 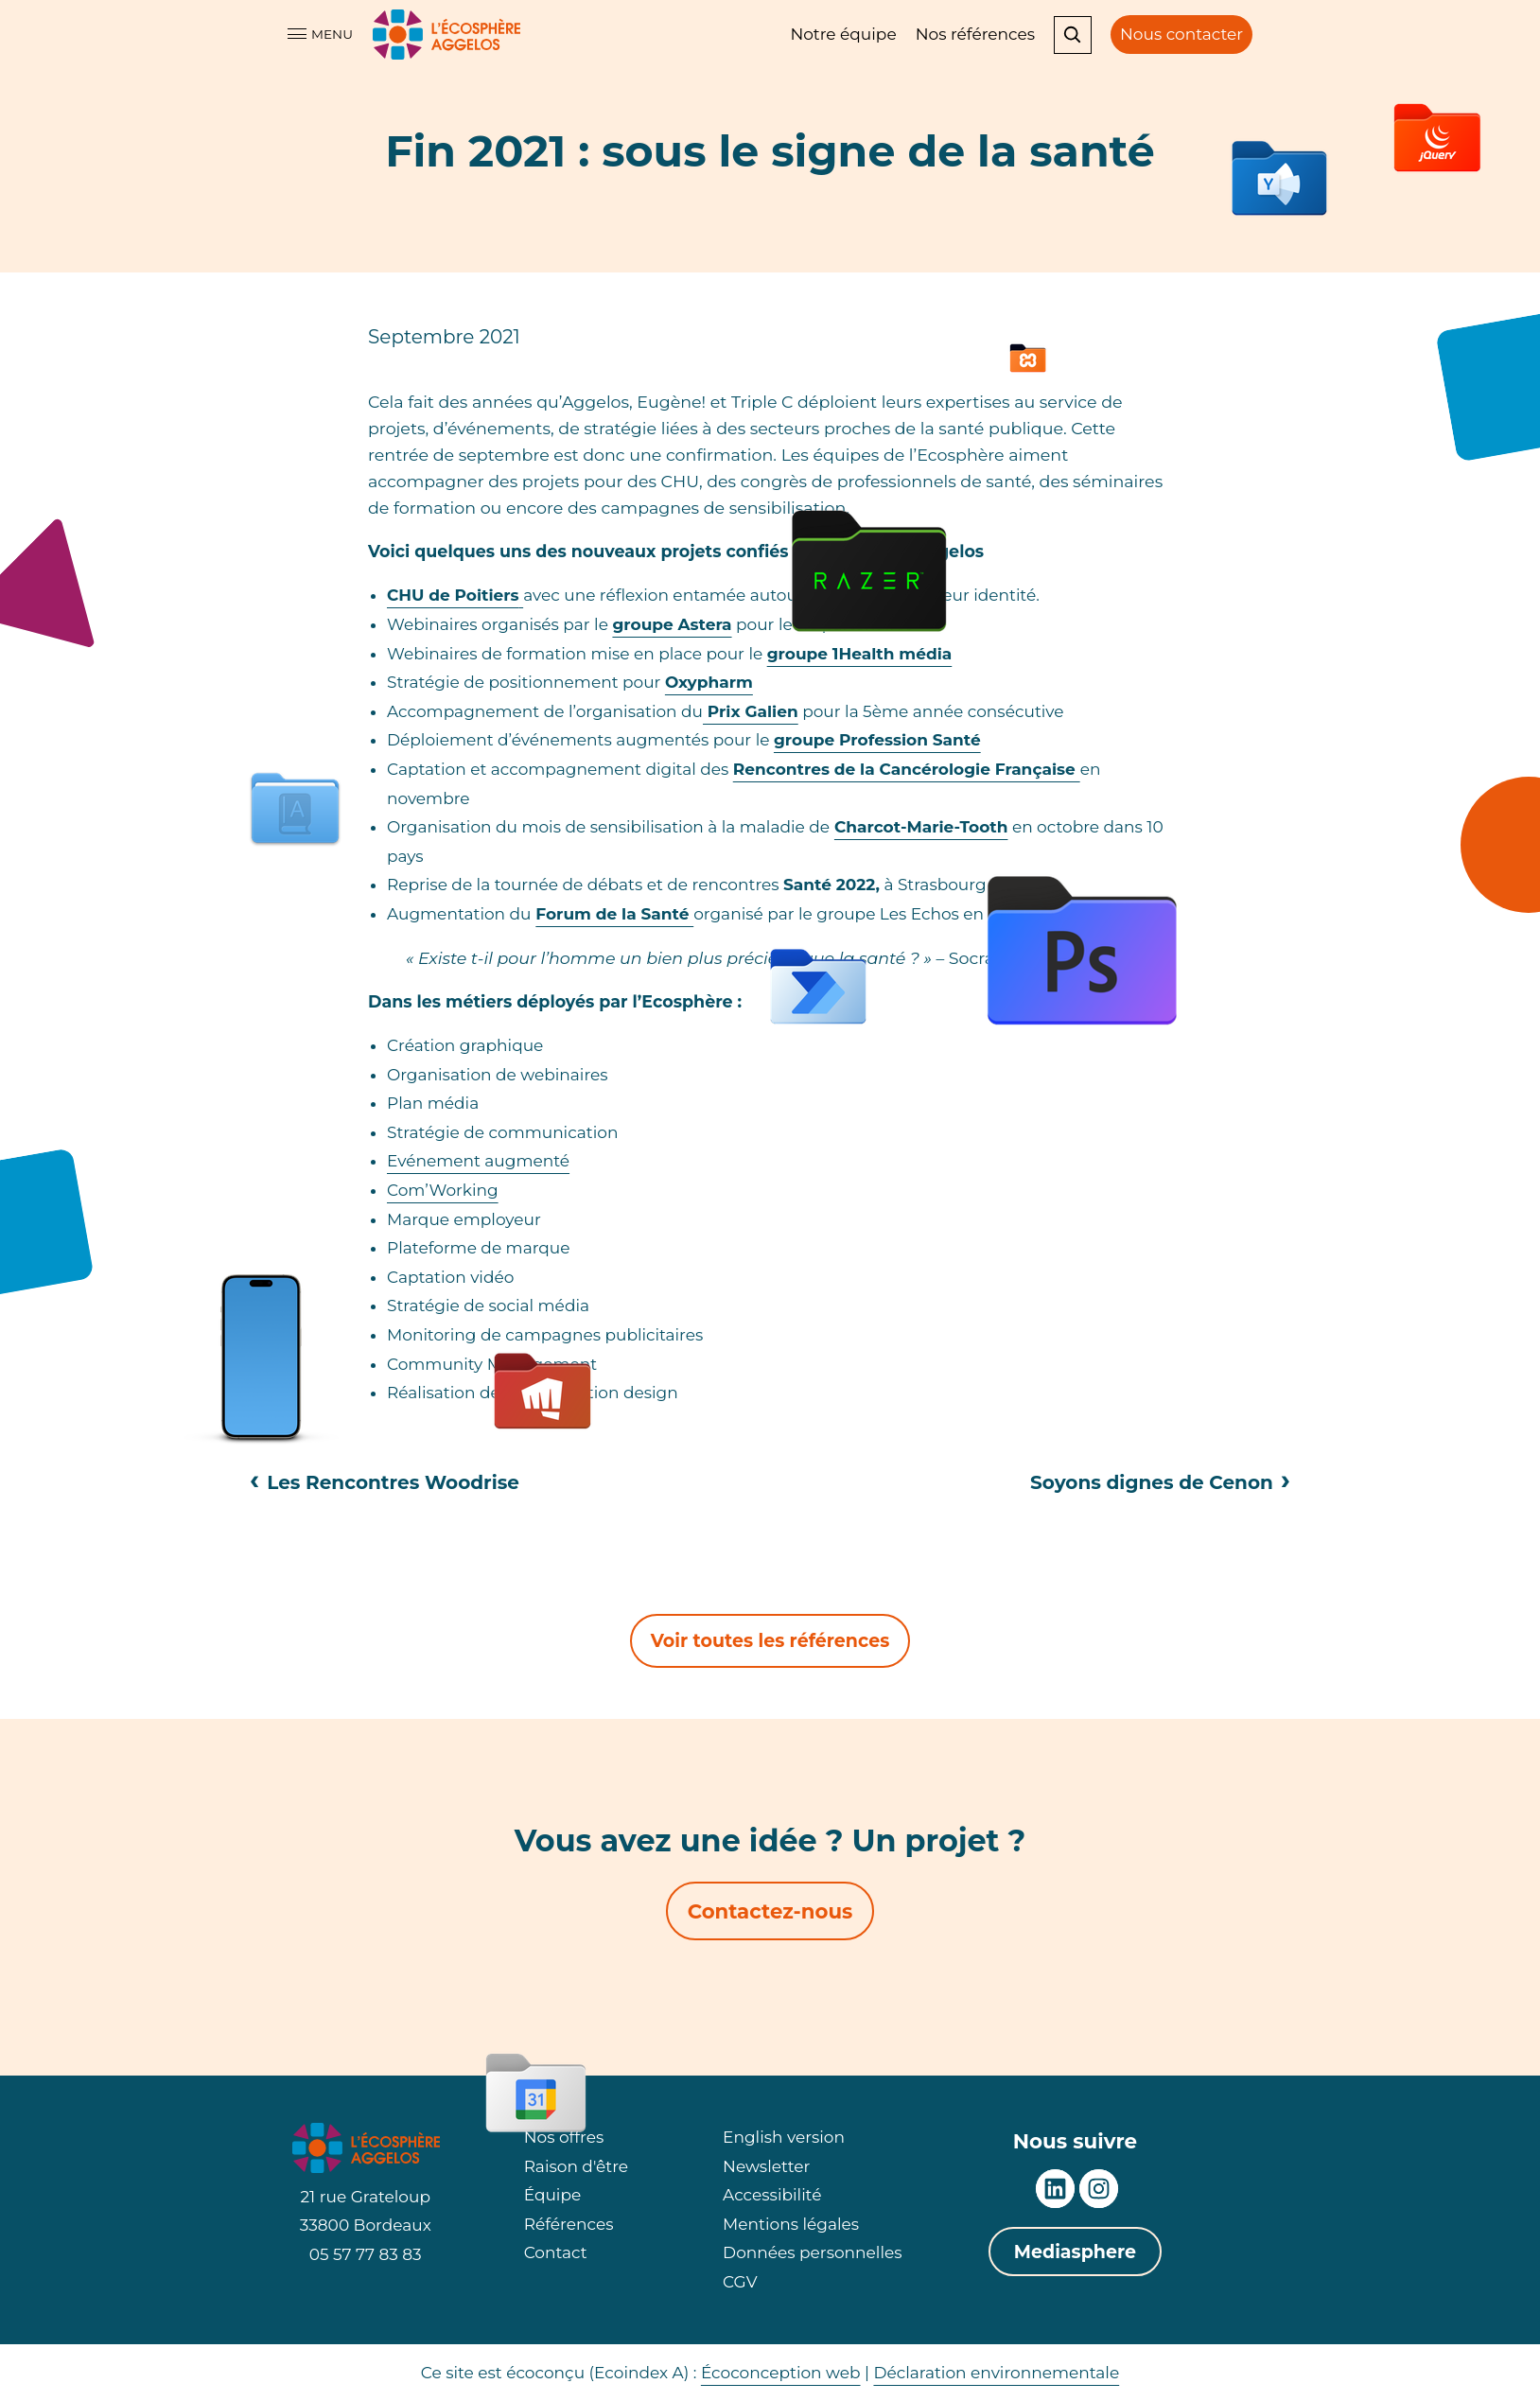 I want to click on open folder containing google calendar files, so click(x=535, y=2095).